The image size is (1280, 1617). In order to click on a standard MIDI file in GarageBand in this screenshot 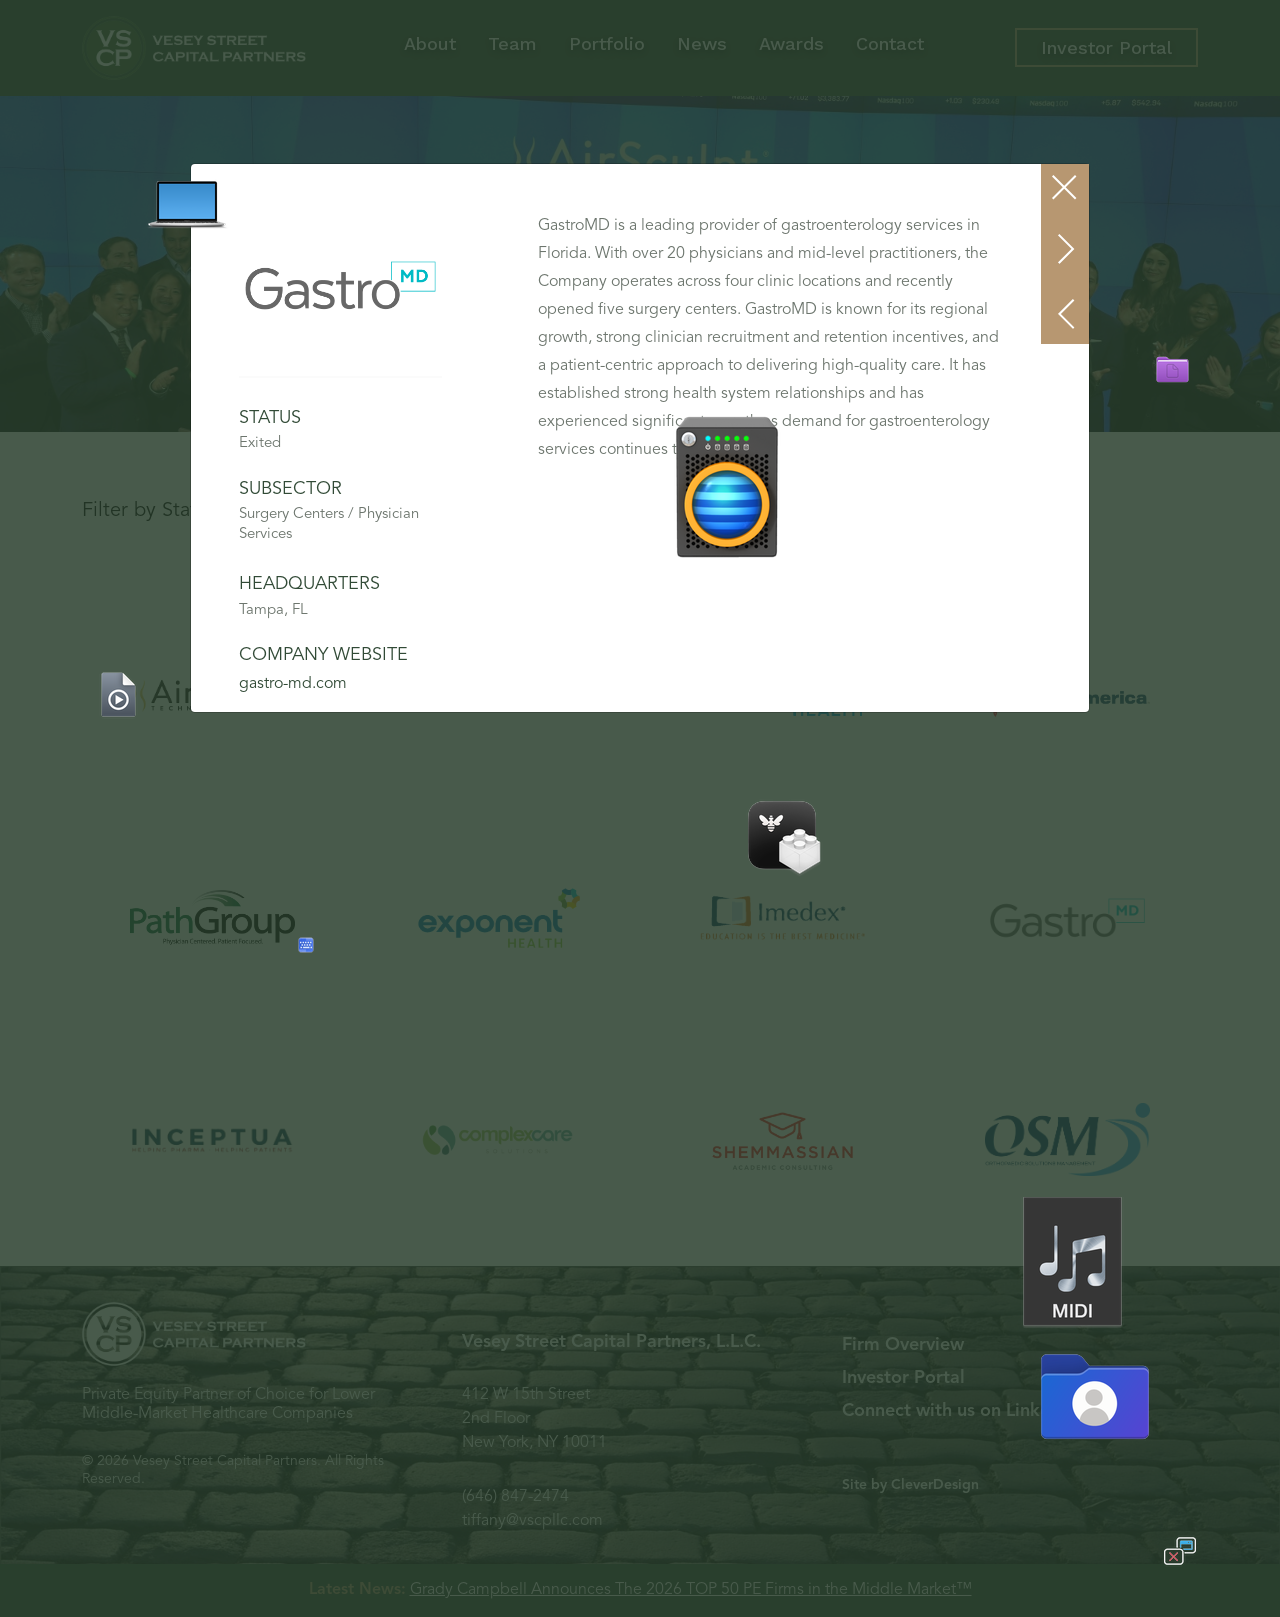, I will do `click(1072, 1264)`.